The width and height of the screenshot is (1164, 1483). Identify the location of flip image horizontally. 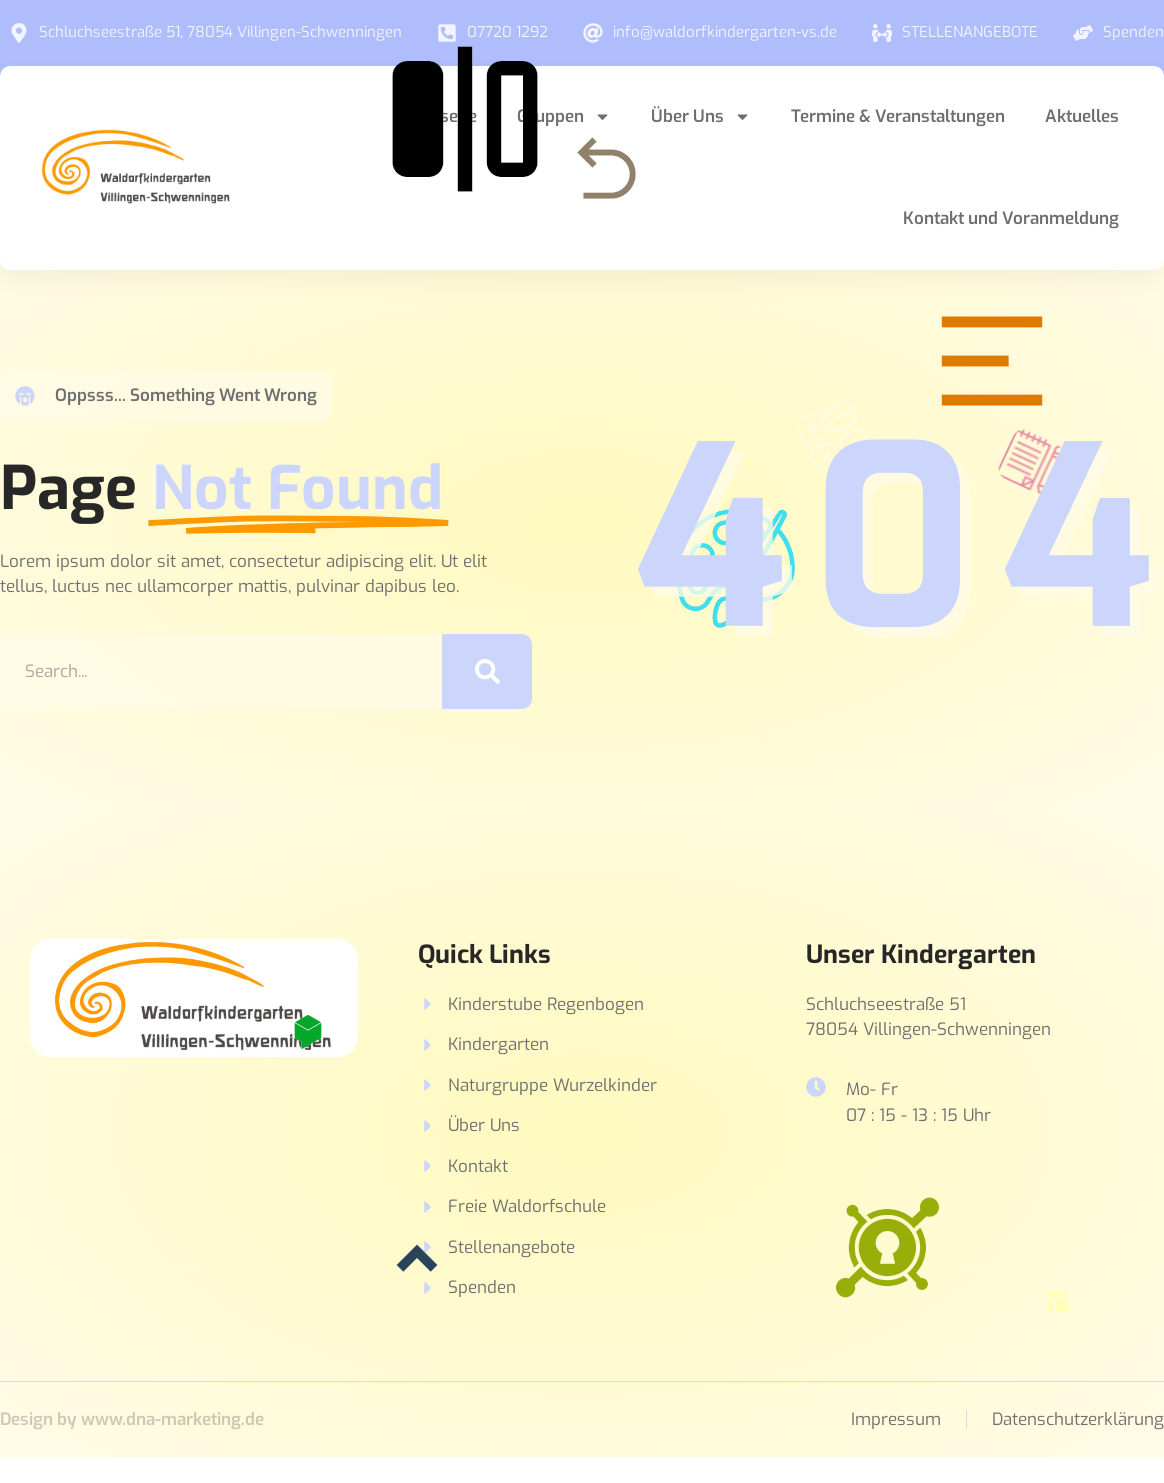
(465, 119).